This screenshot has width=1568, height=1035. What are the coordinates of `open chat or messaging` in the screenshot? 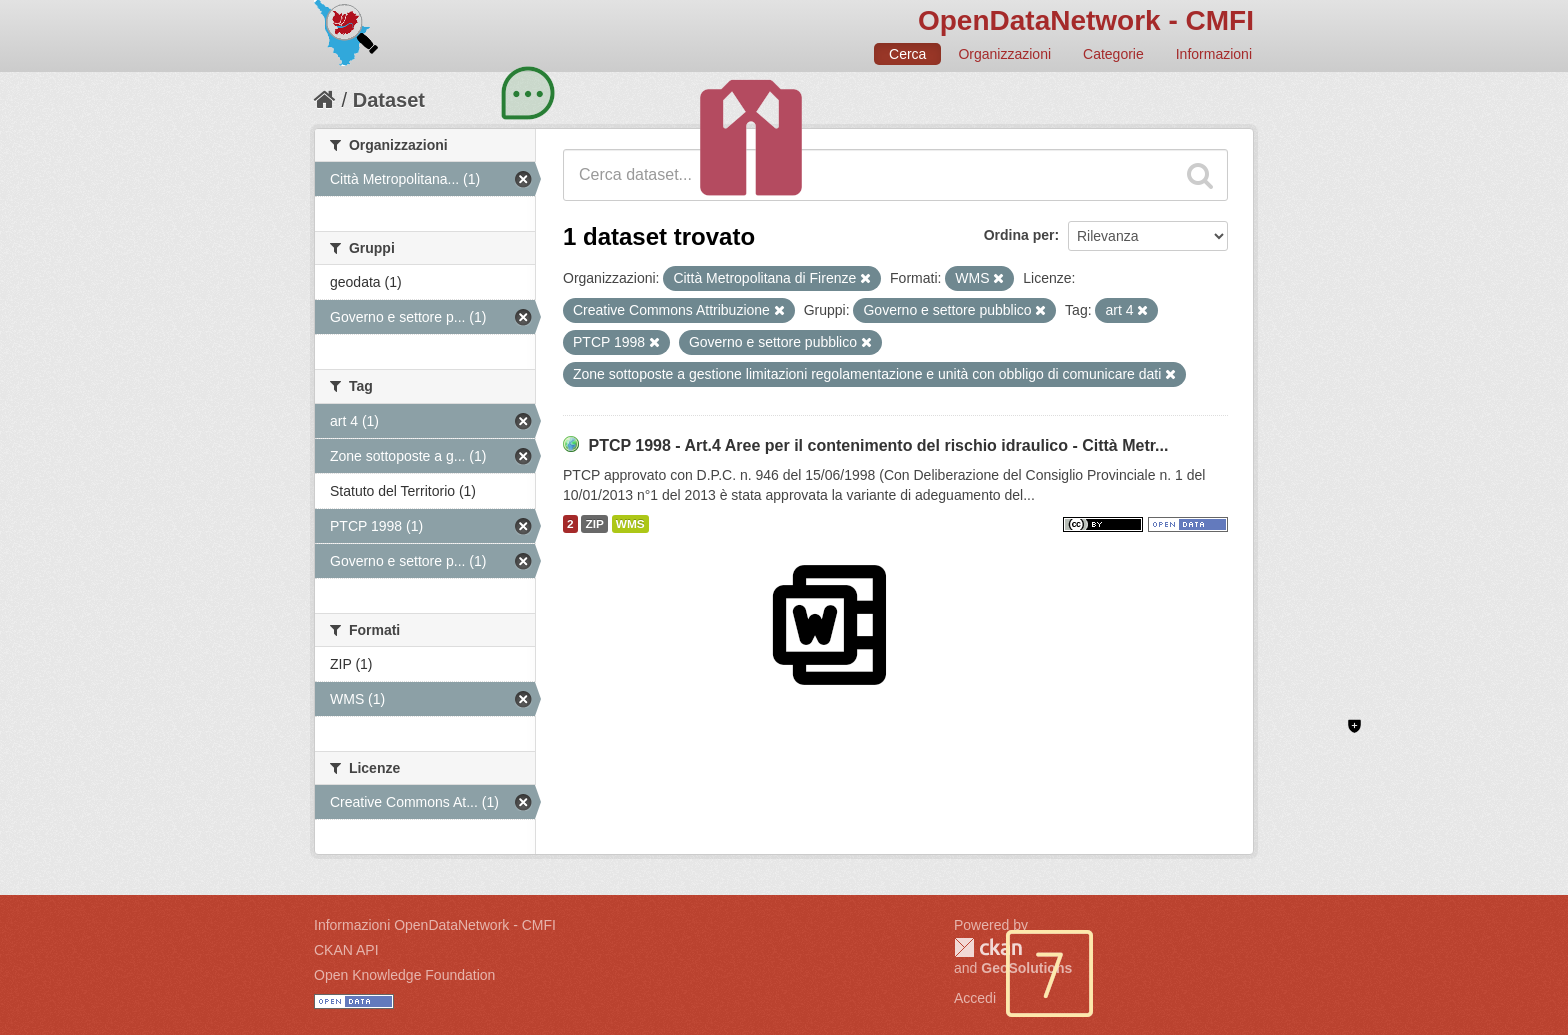 It's located at (527, 94).